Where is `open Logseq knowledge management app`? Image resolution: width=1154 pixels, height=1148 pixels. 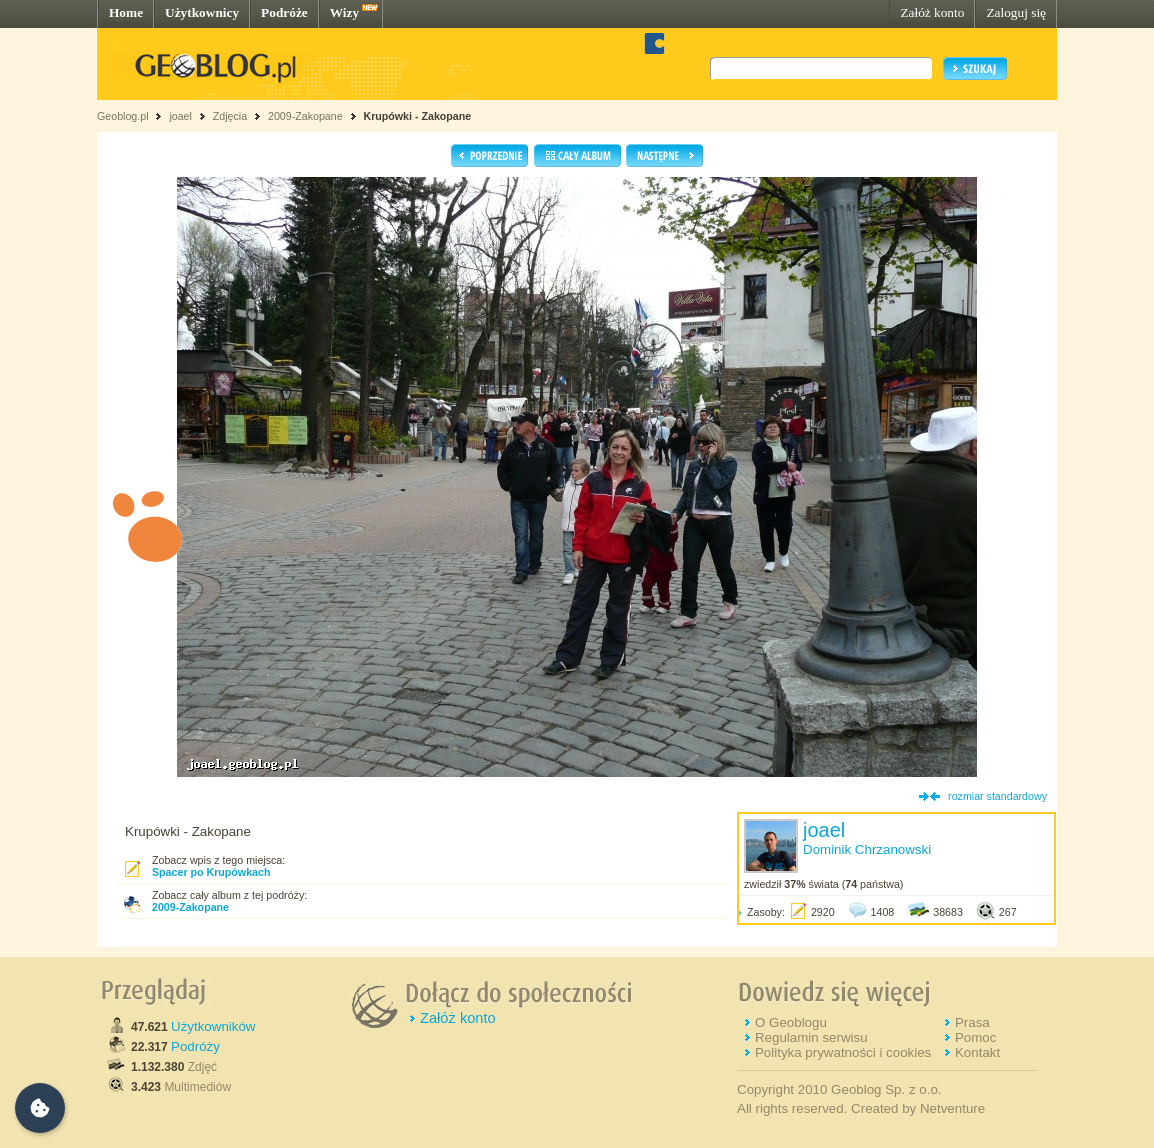
open Logseq knowledge management app is located at coordinates (147, 526).